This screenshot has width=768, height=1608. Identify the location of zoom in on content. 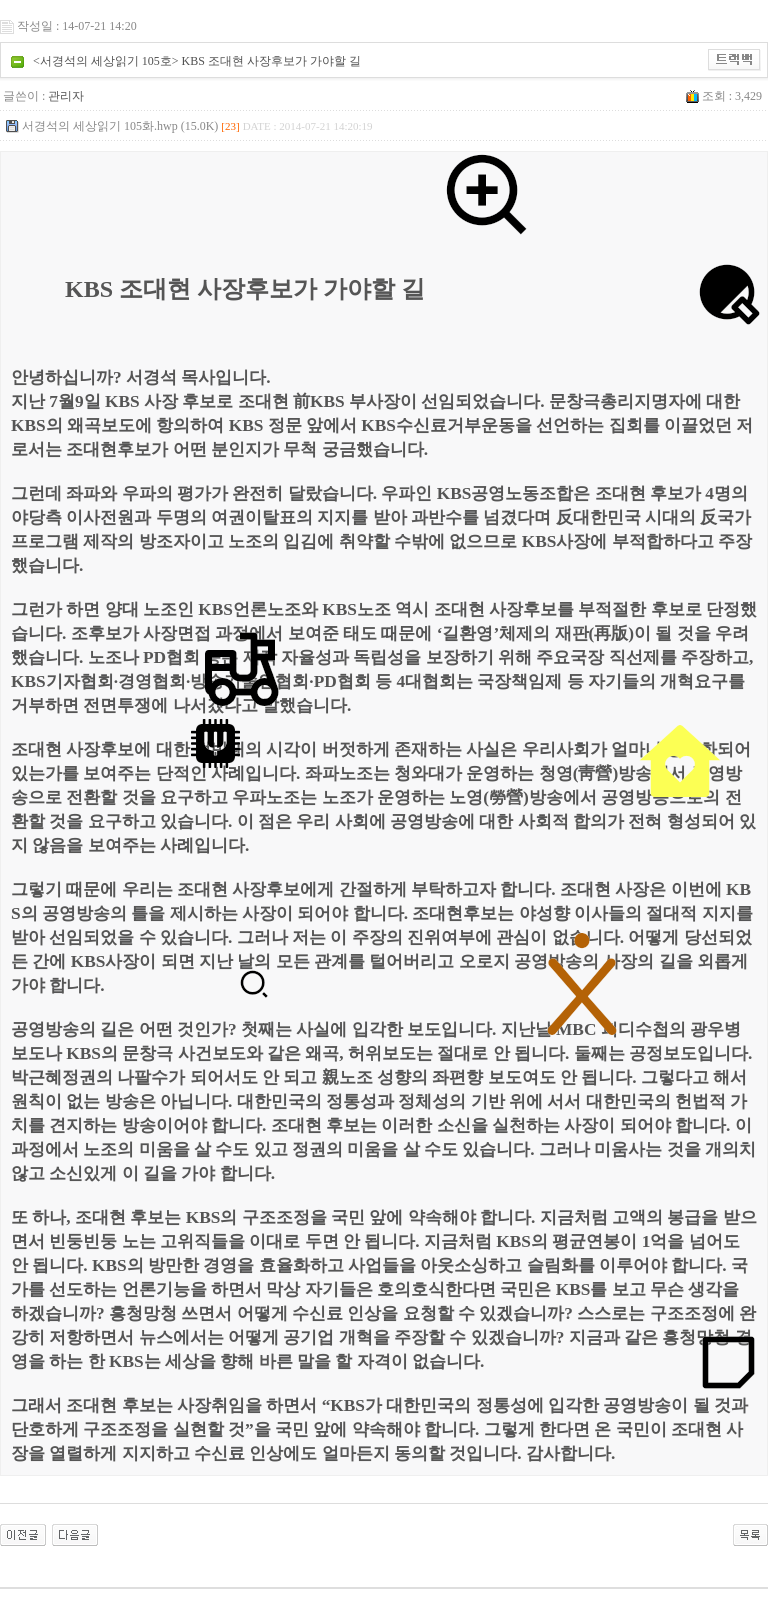
(486, 194).